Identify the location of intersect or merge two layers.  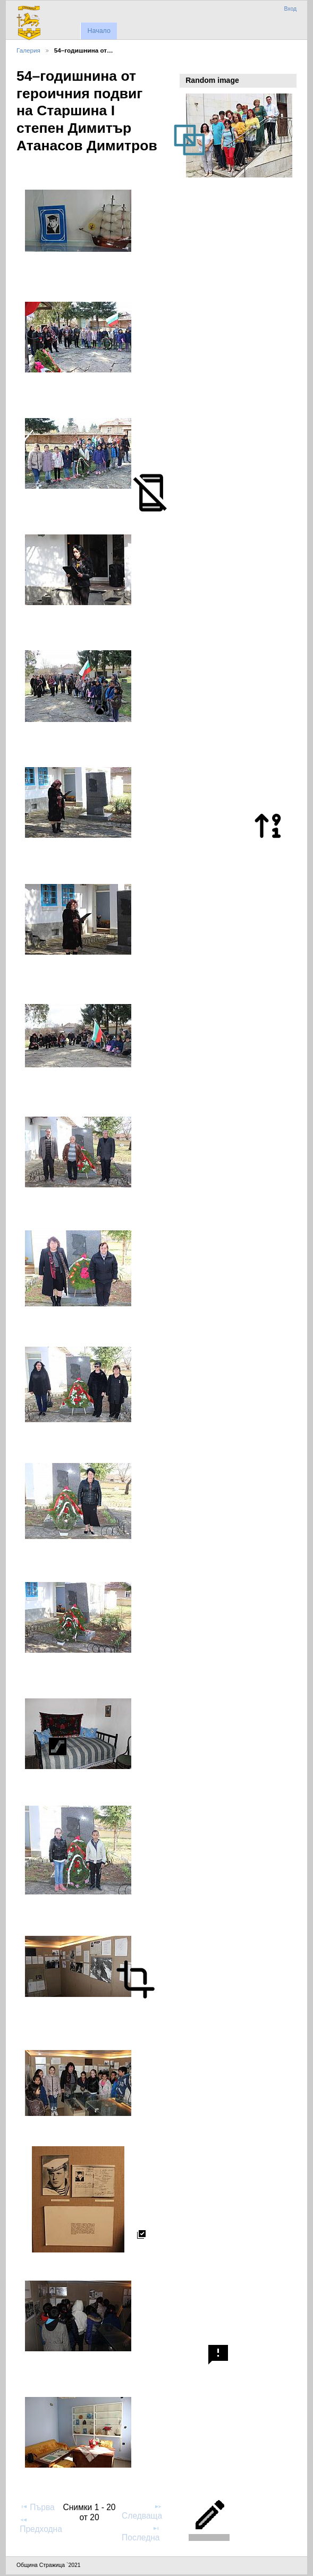
(189, 140).